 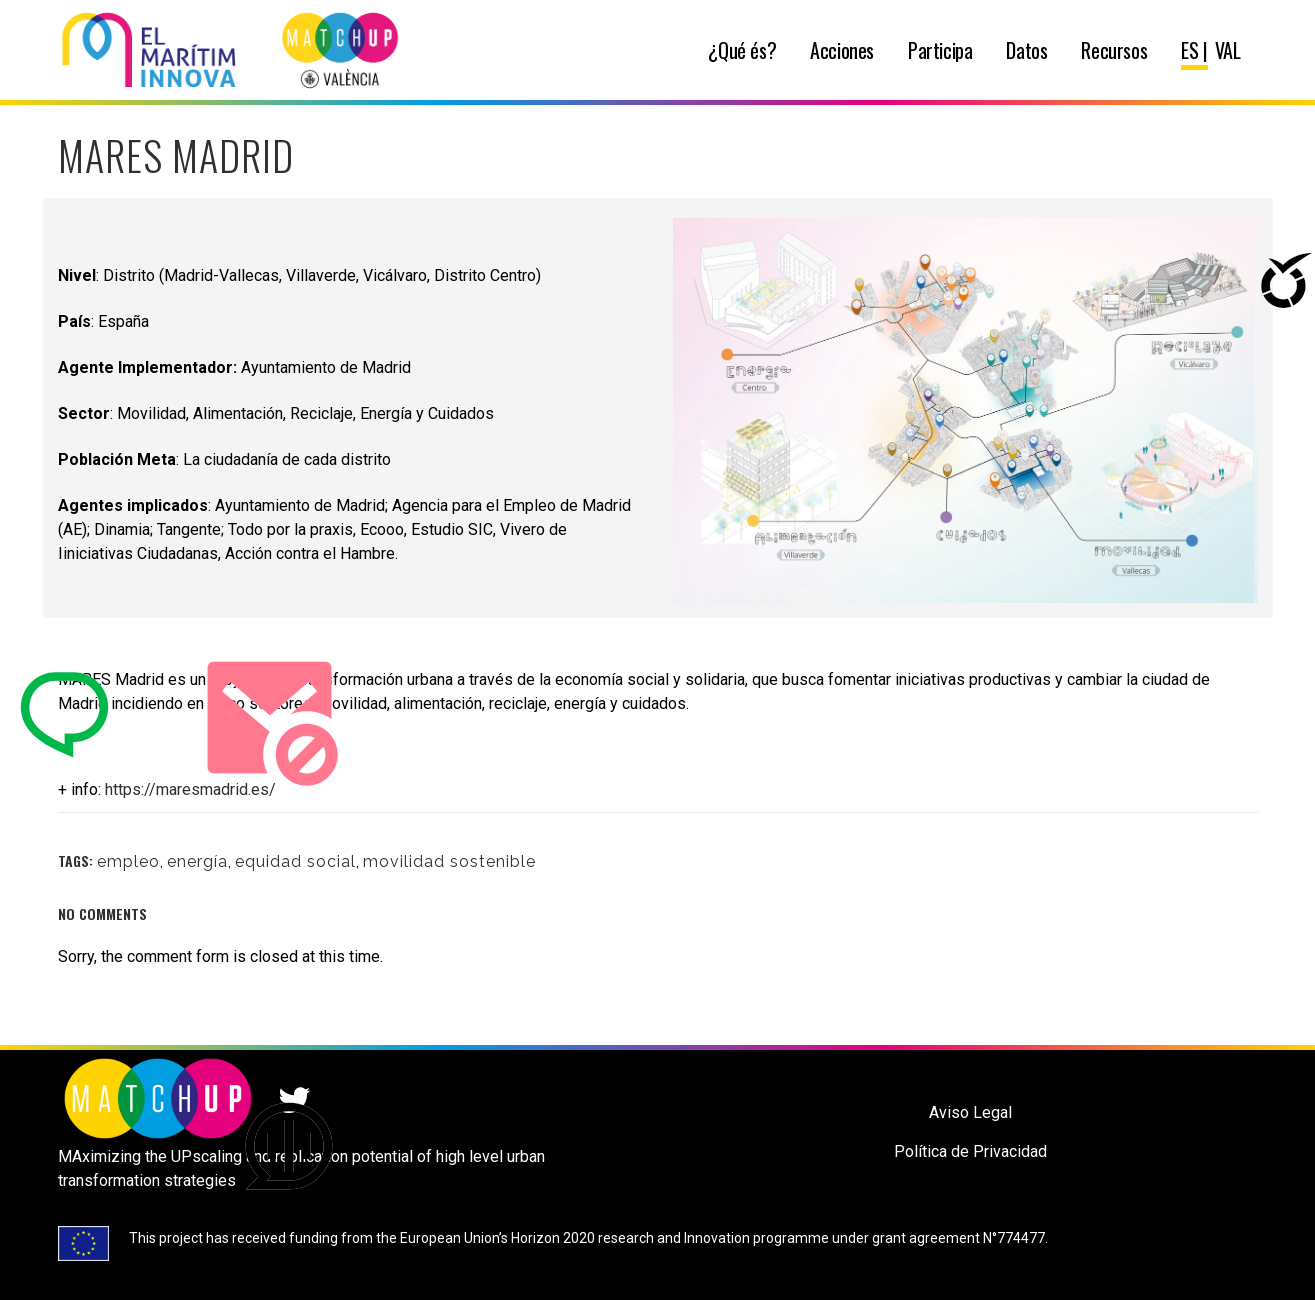 What do you see at coordinates (64, 711) in the screenshot?
I see `open chat or messaging` at bounding box center [64, 711].